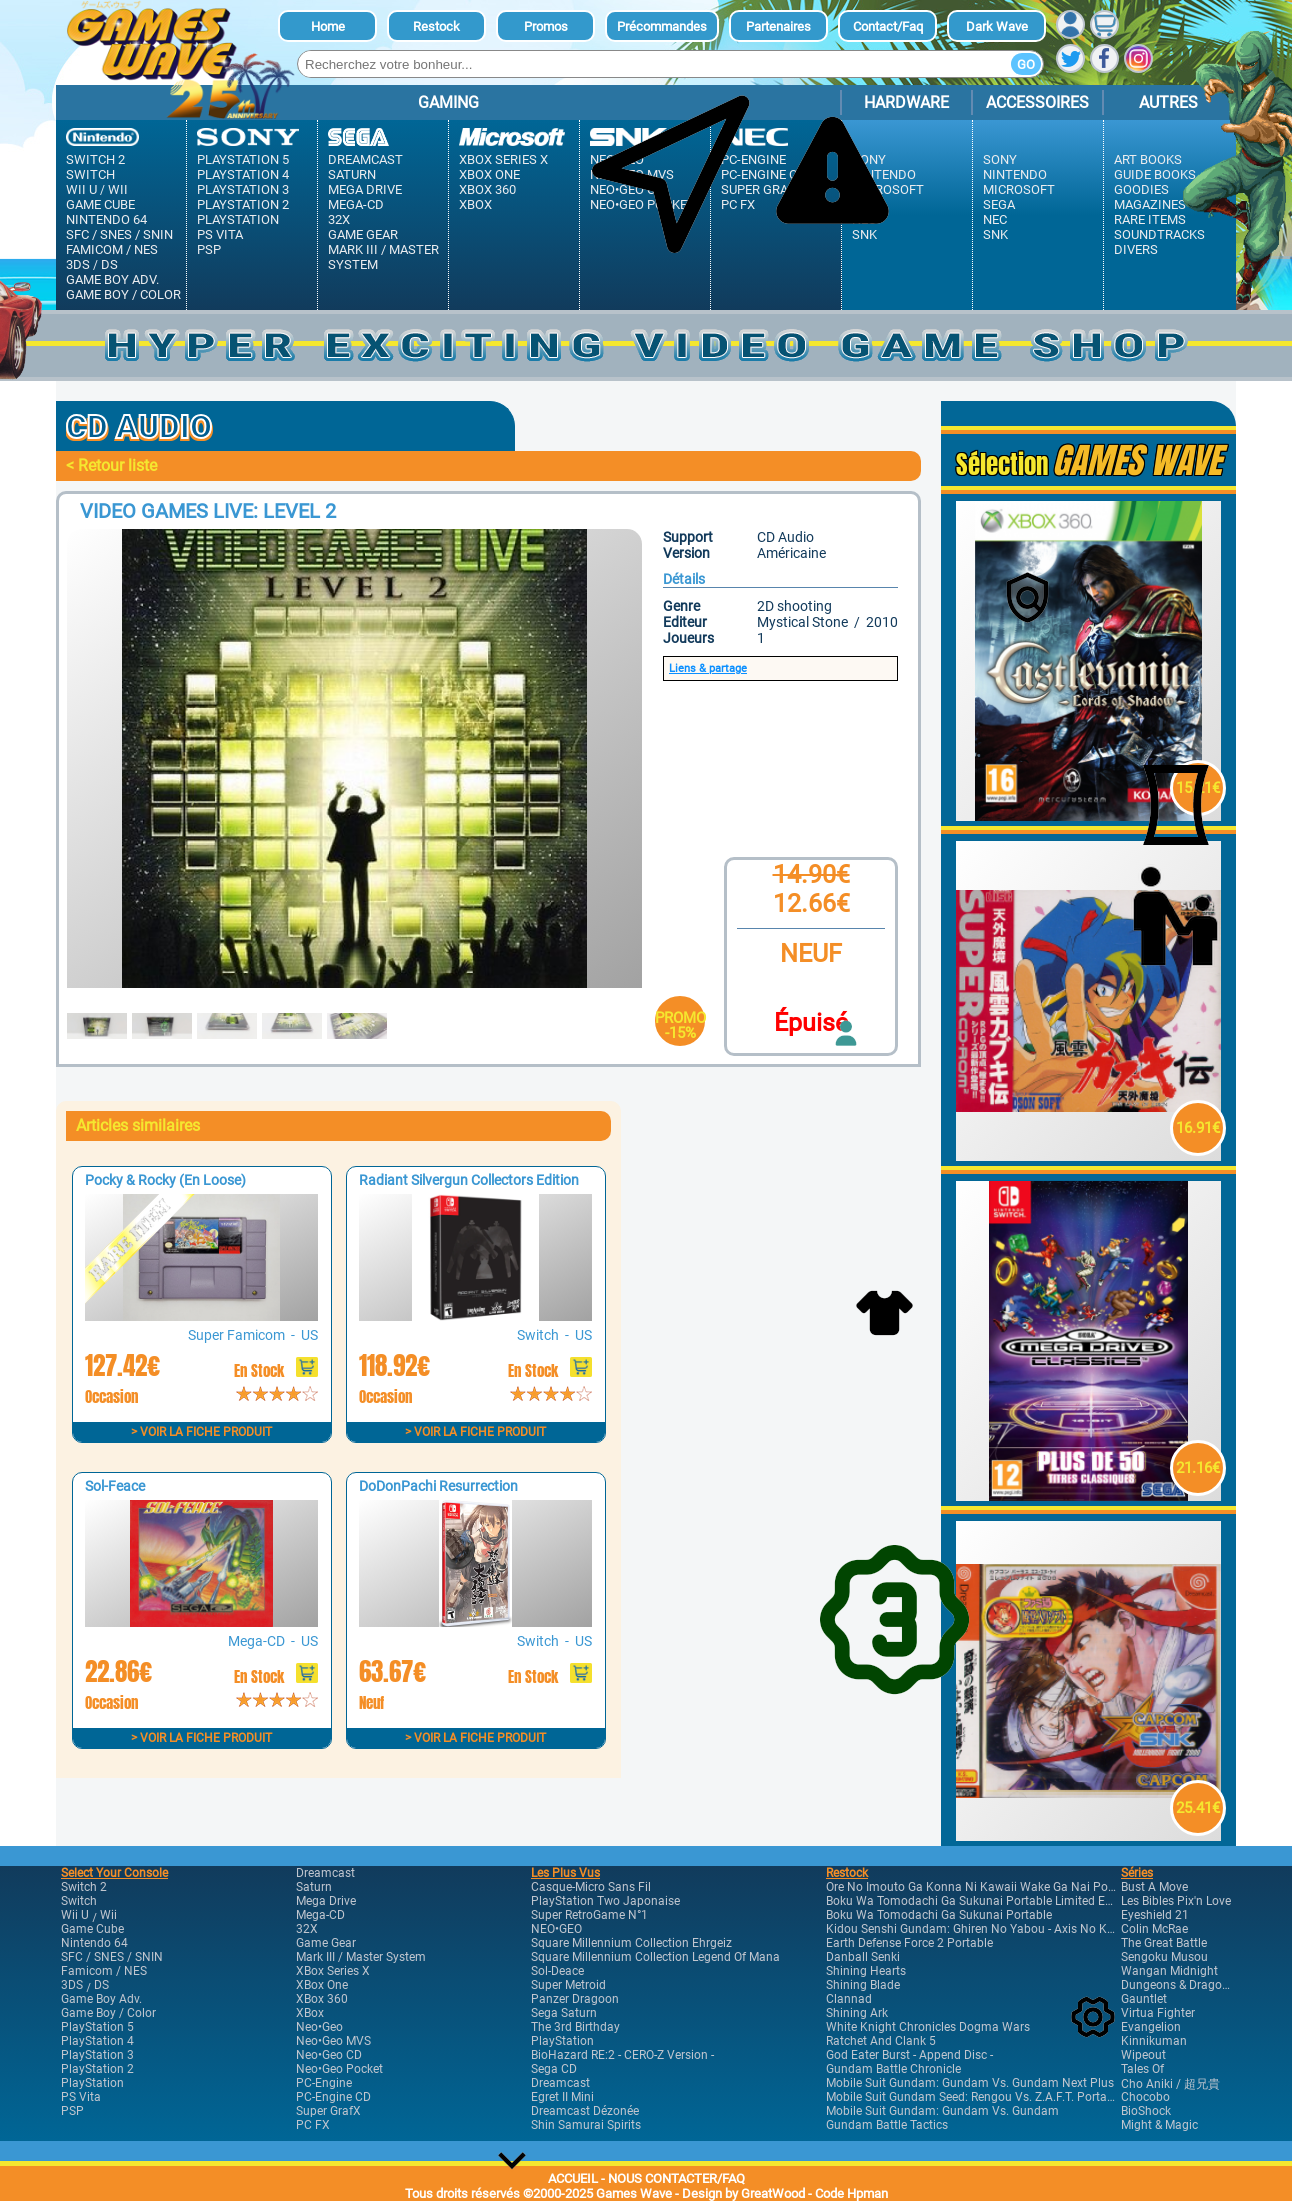  Describe the element at coordinates (512, 2160) in the screenshot. I see `expand a collapsed section or dropdown menu` at that location.